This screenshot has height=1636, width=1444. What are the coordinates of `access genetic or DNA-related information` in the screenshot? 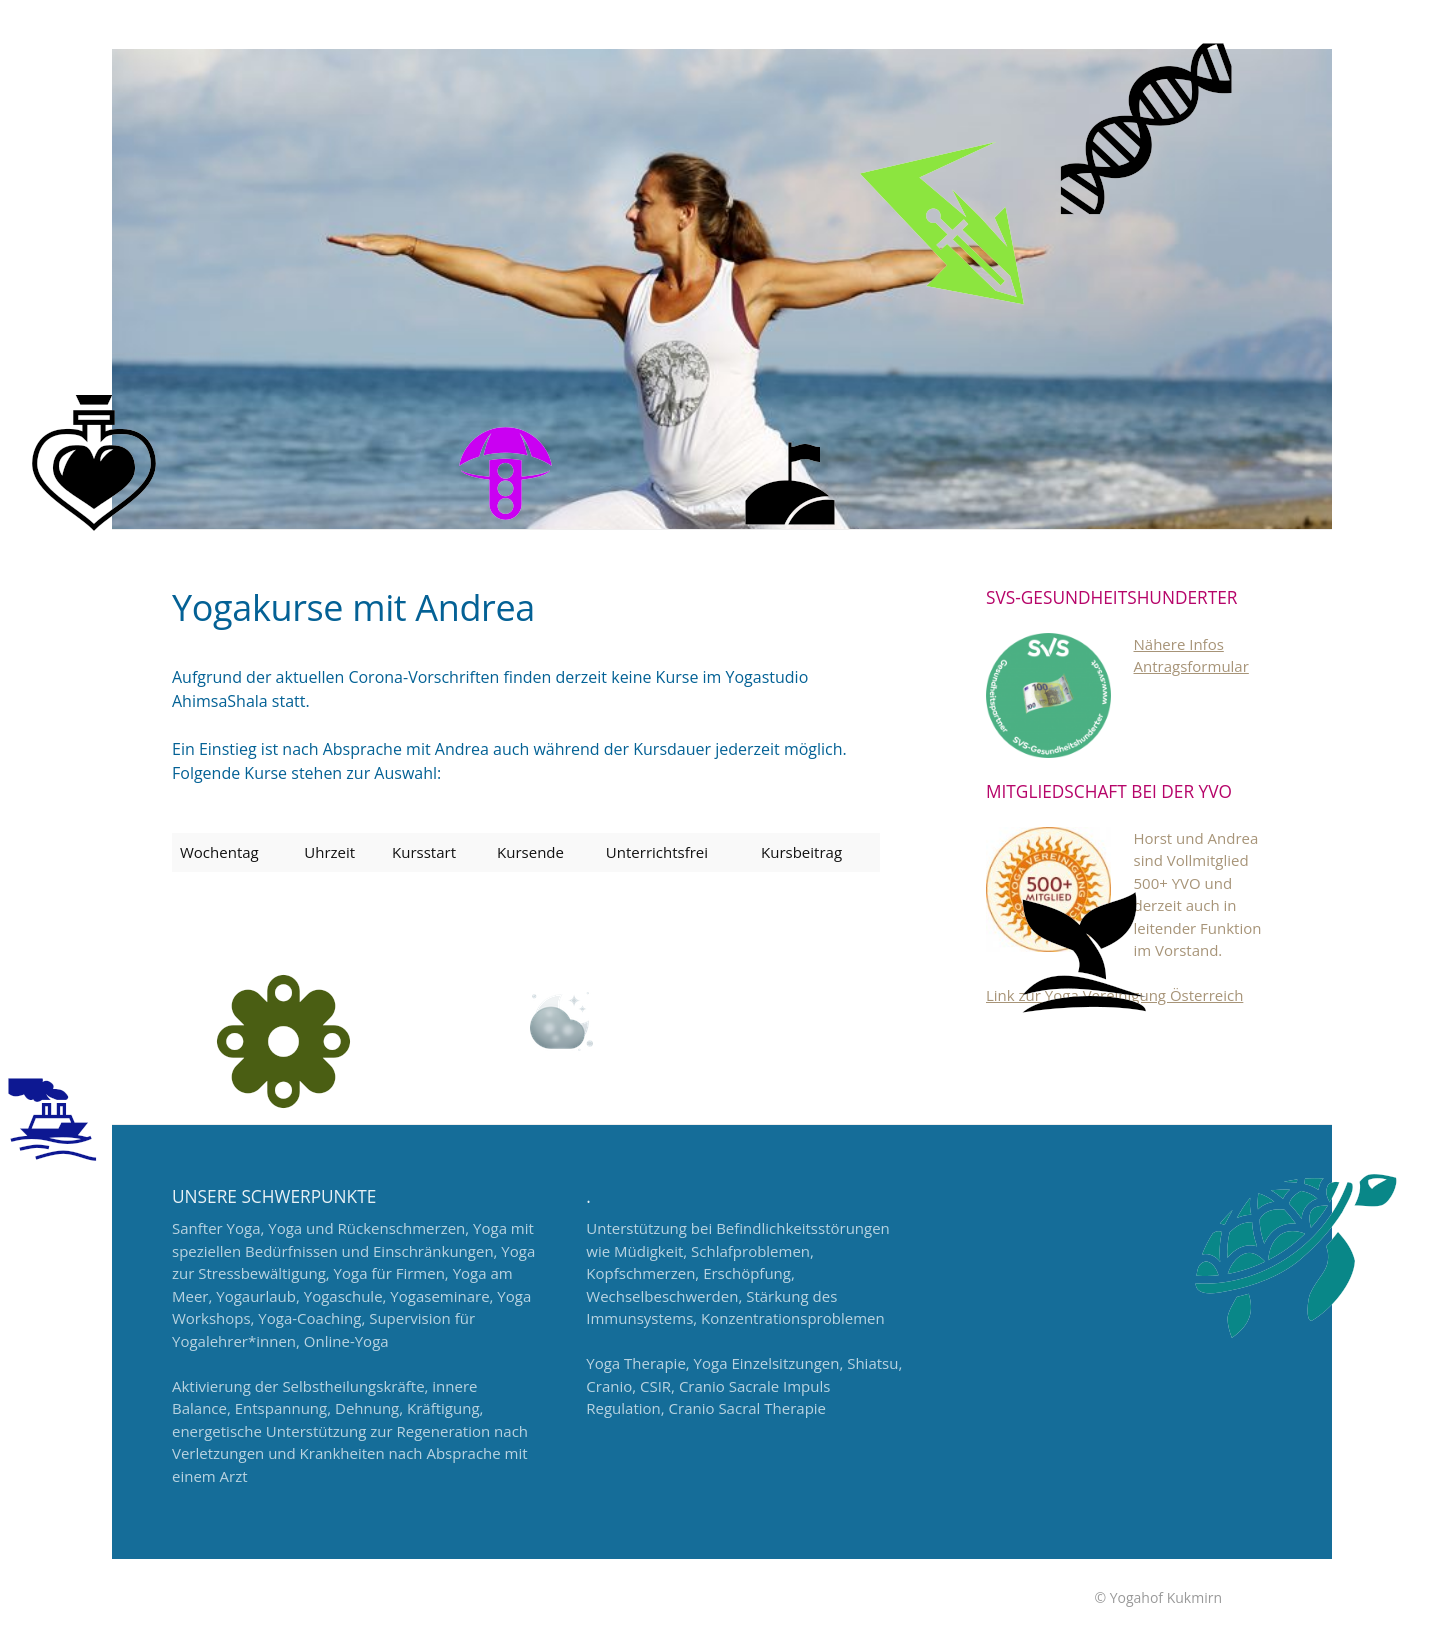 It's located at (1146, 129).